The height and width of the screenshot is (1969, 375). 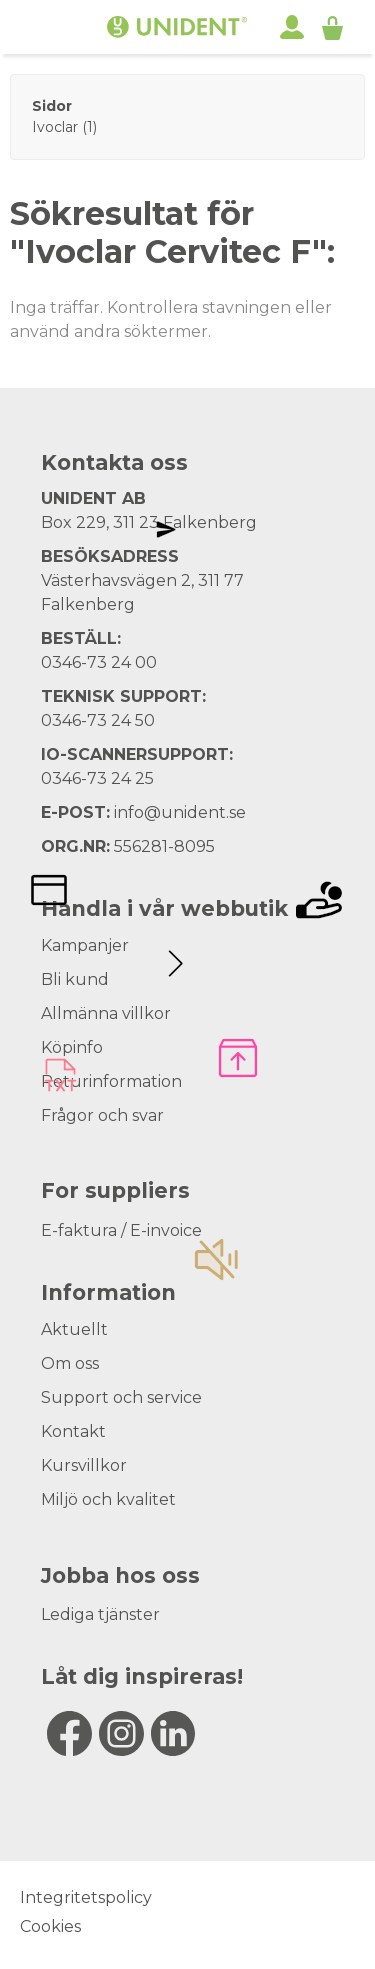 I want to click on open web browser, so click(x=49, y=890).